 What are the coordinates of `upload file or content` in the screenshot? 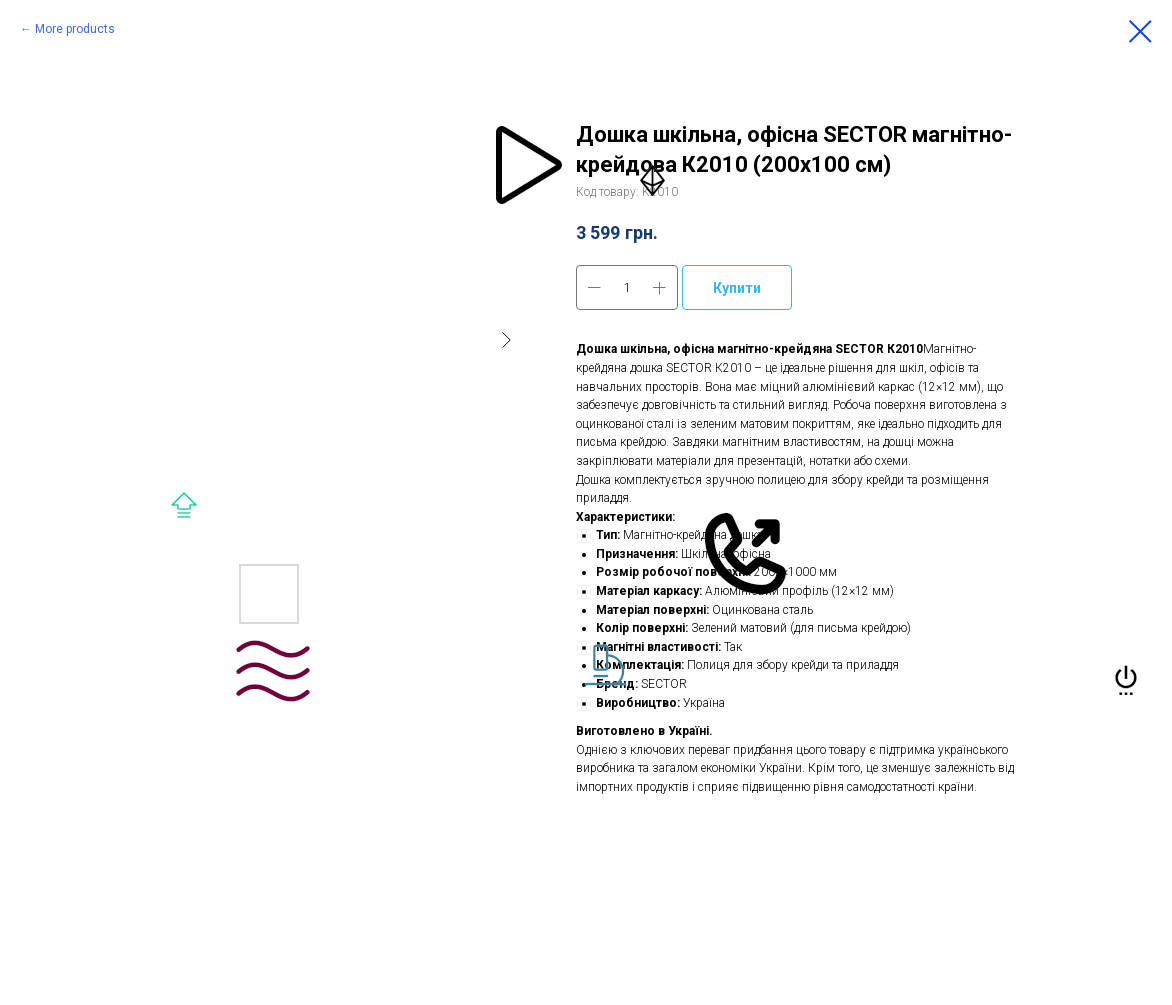 It's located at (184, 506).